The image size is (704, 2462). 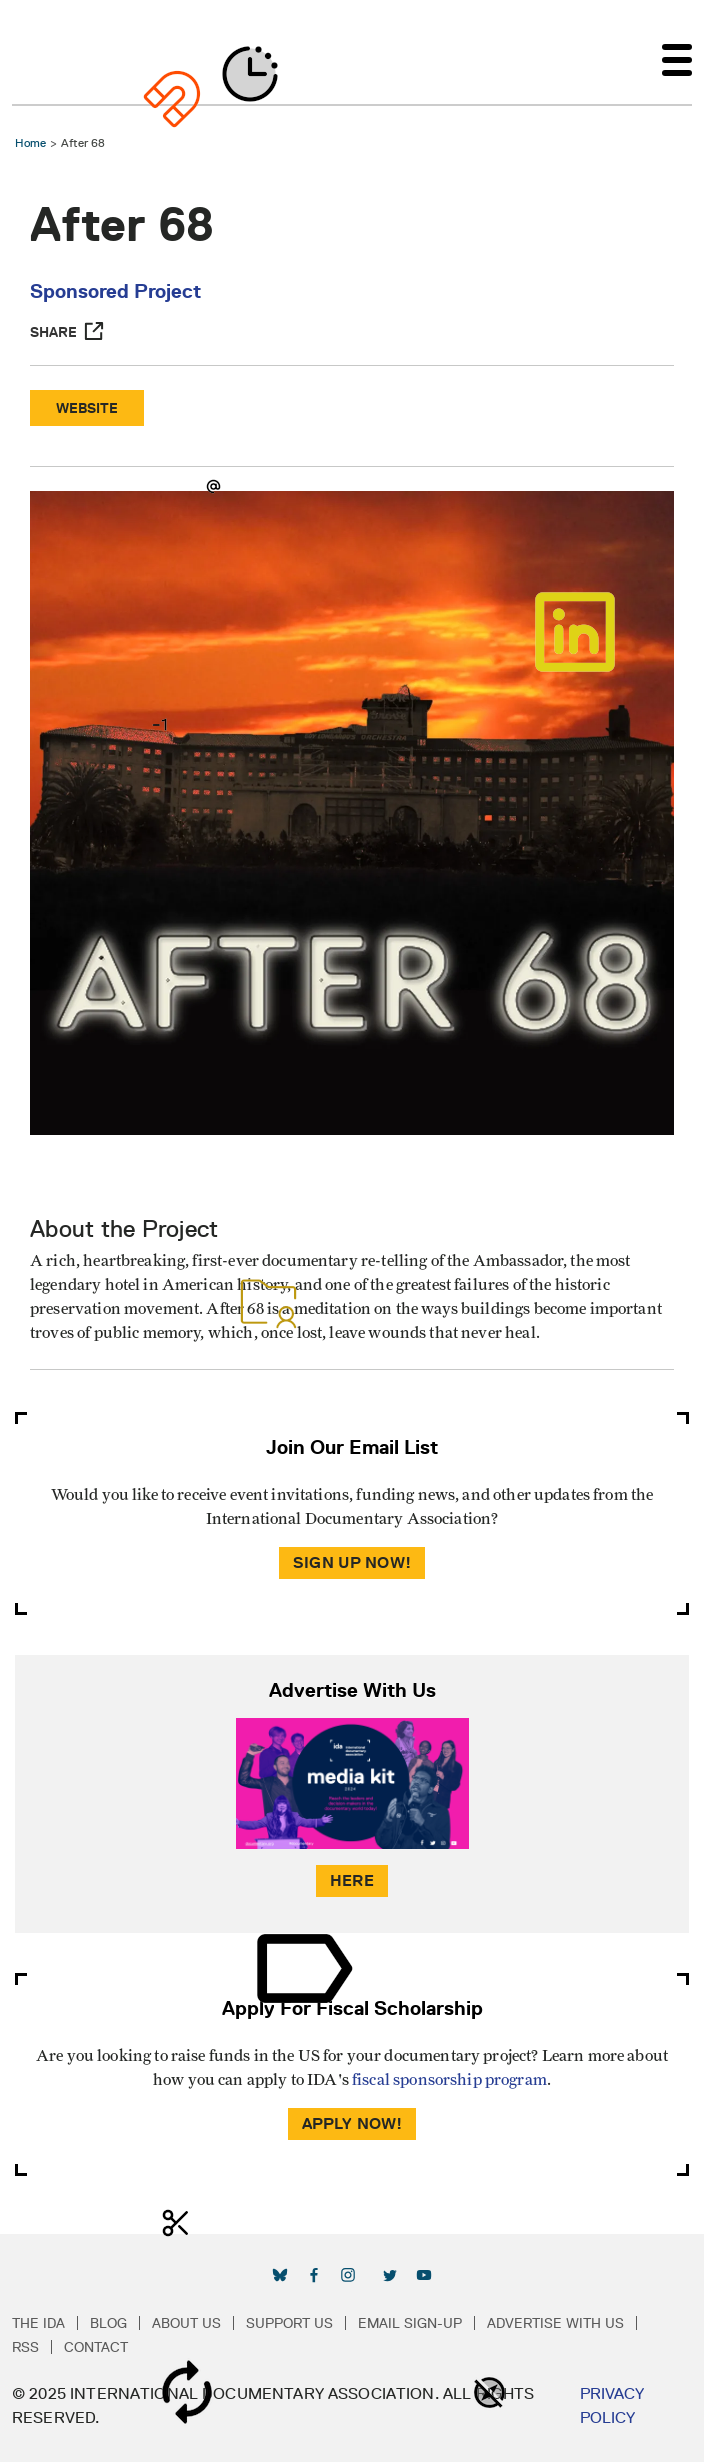 I want to click on refresh or reload content, so click(x=187, y=2392).